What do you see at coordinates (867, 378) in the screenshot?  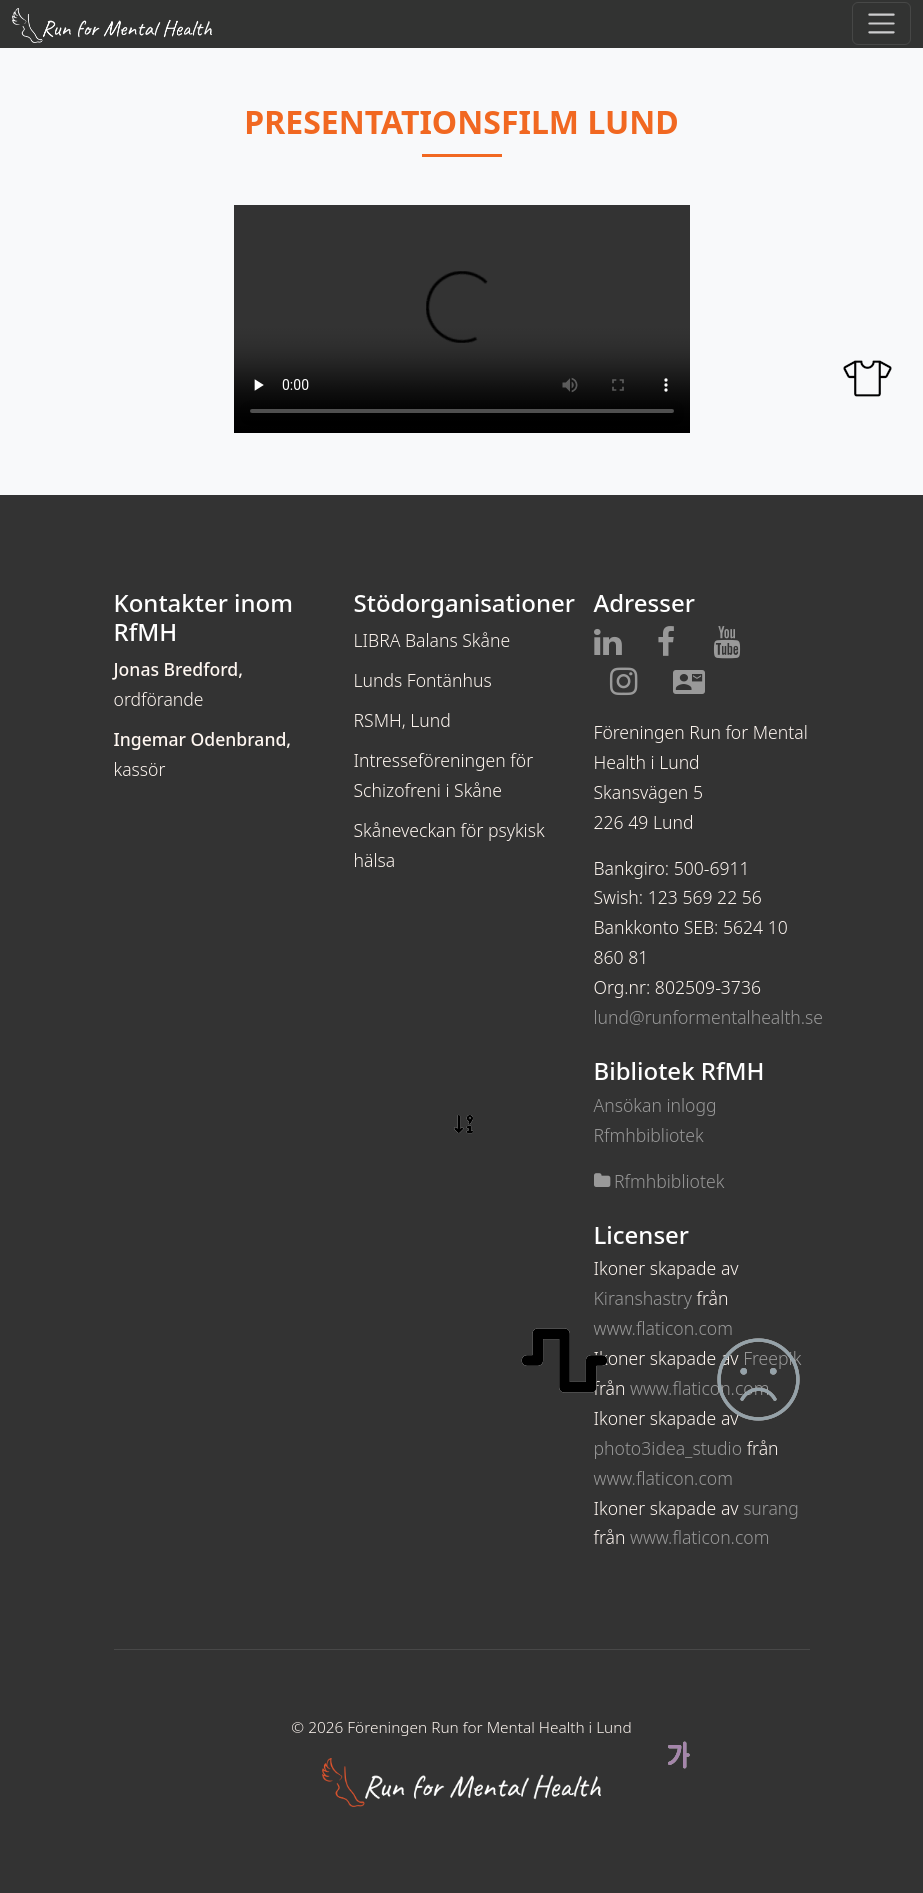 I see `browse clothing or apparel category` at bounding box center [867, 378].